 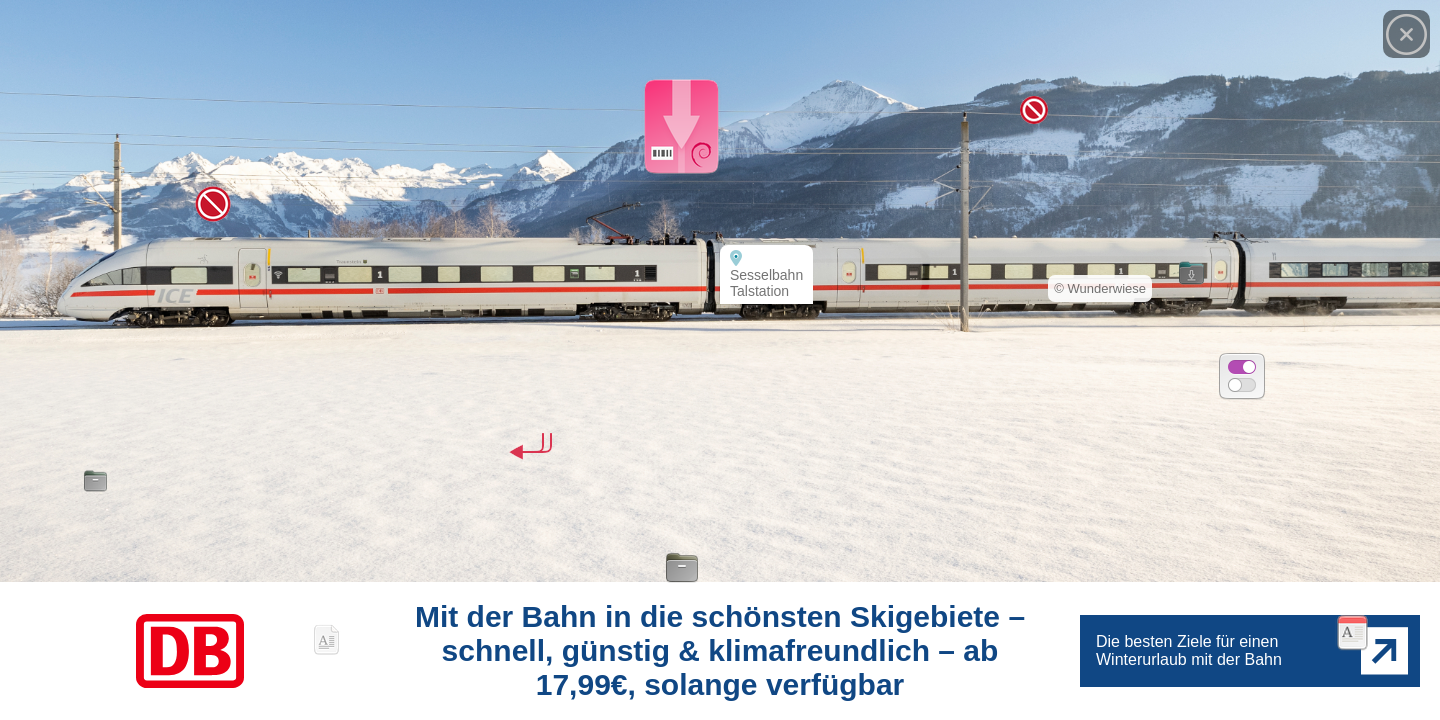 What do you see at coordinates (213, 204) in the screenshot?
I see `delete selected item` at bounding box center [213, 204].